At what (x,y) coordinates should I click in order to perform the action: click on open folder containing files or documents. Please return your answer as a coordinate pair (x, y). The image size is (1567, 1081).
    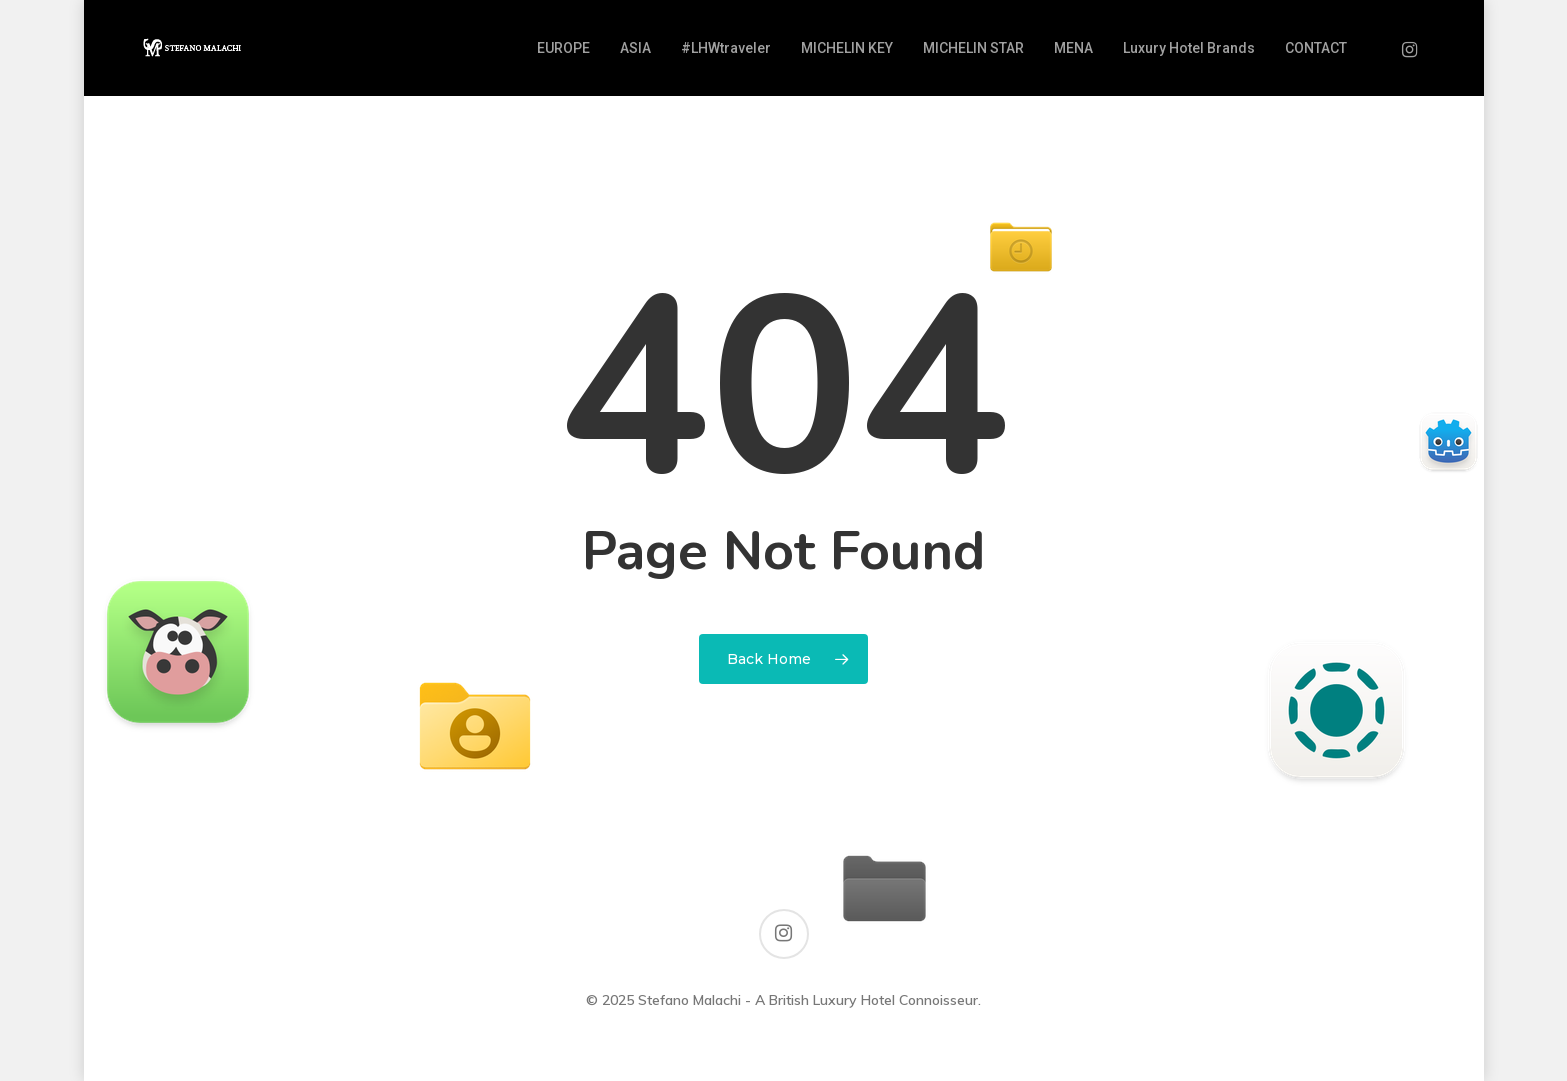
    Looking at the image, I should click on (884, 888).